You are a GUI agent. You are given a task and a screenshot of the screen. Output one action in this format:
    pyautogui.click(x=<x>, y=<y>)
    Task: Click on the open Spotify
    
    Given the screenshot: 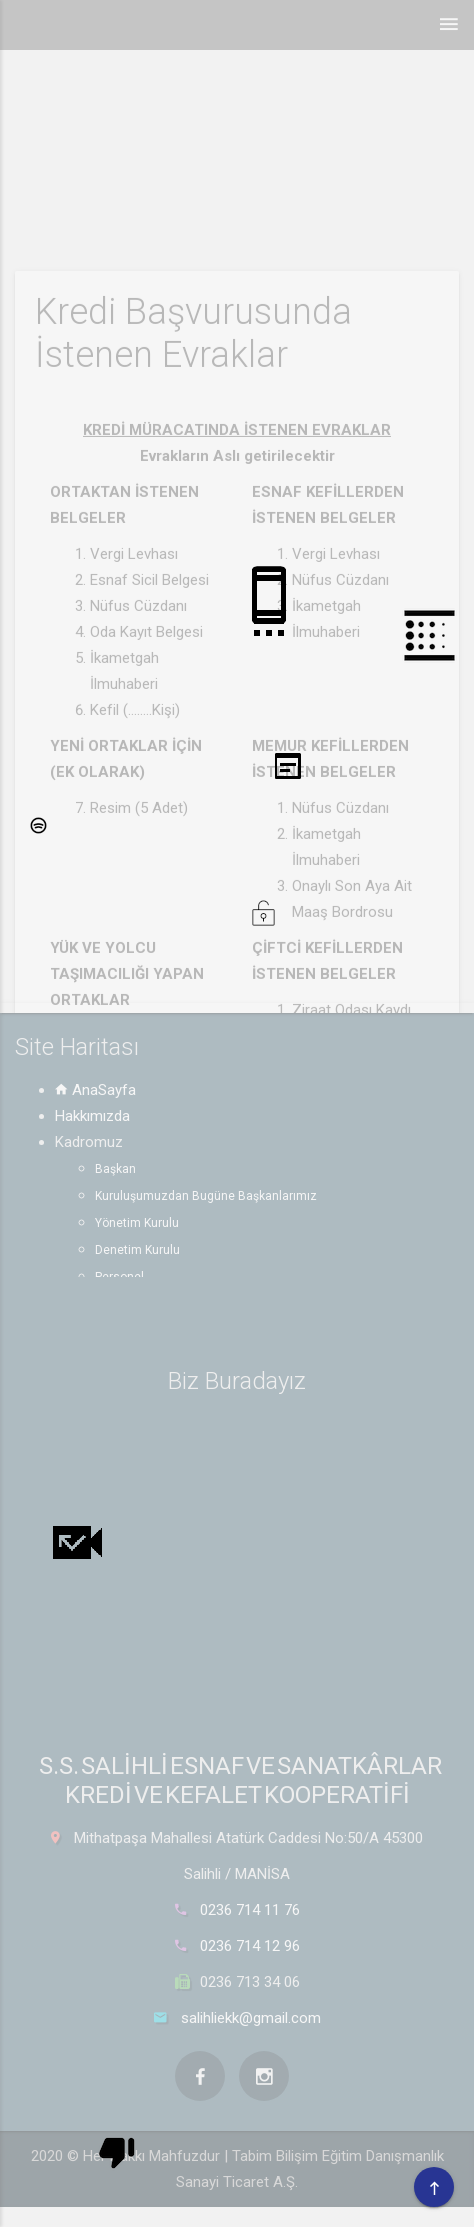 What is the action you would take?
    pyautogui.click(x=38, y=825)
    